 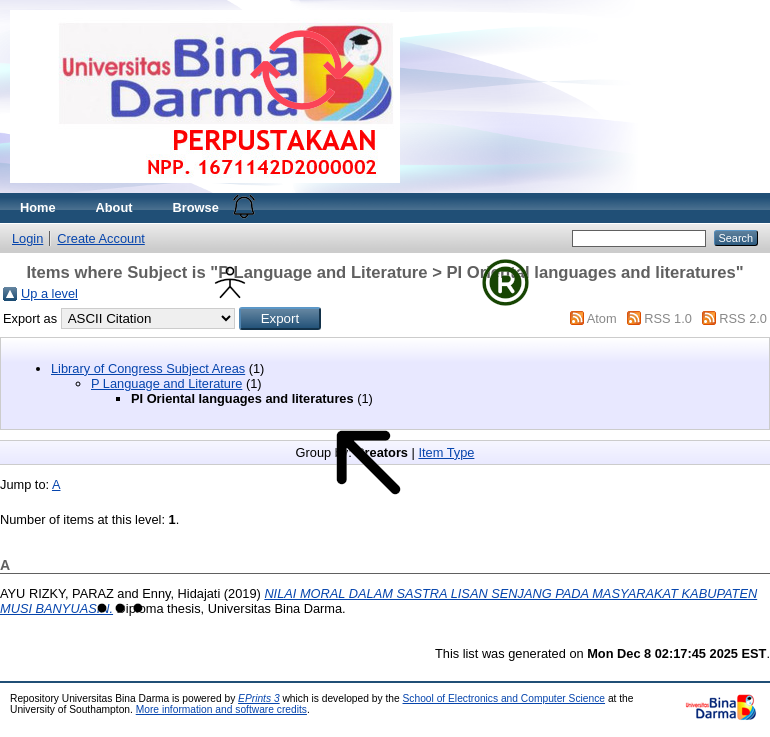 I want to click on open more options menu, so click(x=120, y=608).